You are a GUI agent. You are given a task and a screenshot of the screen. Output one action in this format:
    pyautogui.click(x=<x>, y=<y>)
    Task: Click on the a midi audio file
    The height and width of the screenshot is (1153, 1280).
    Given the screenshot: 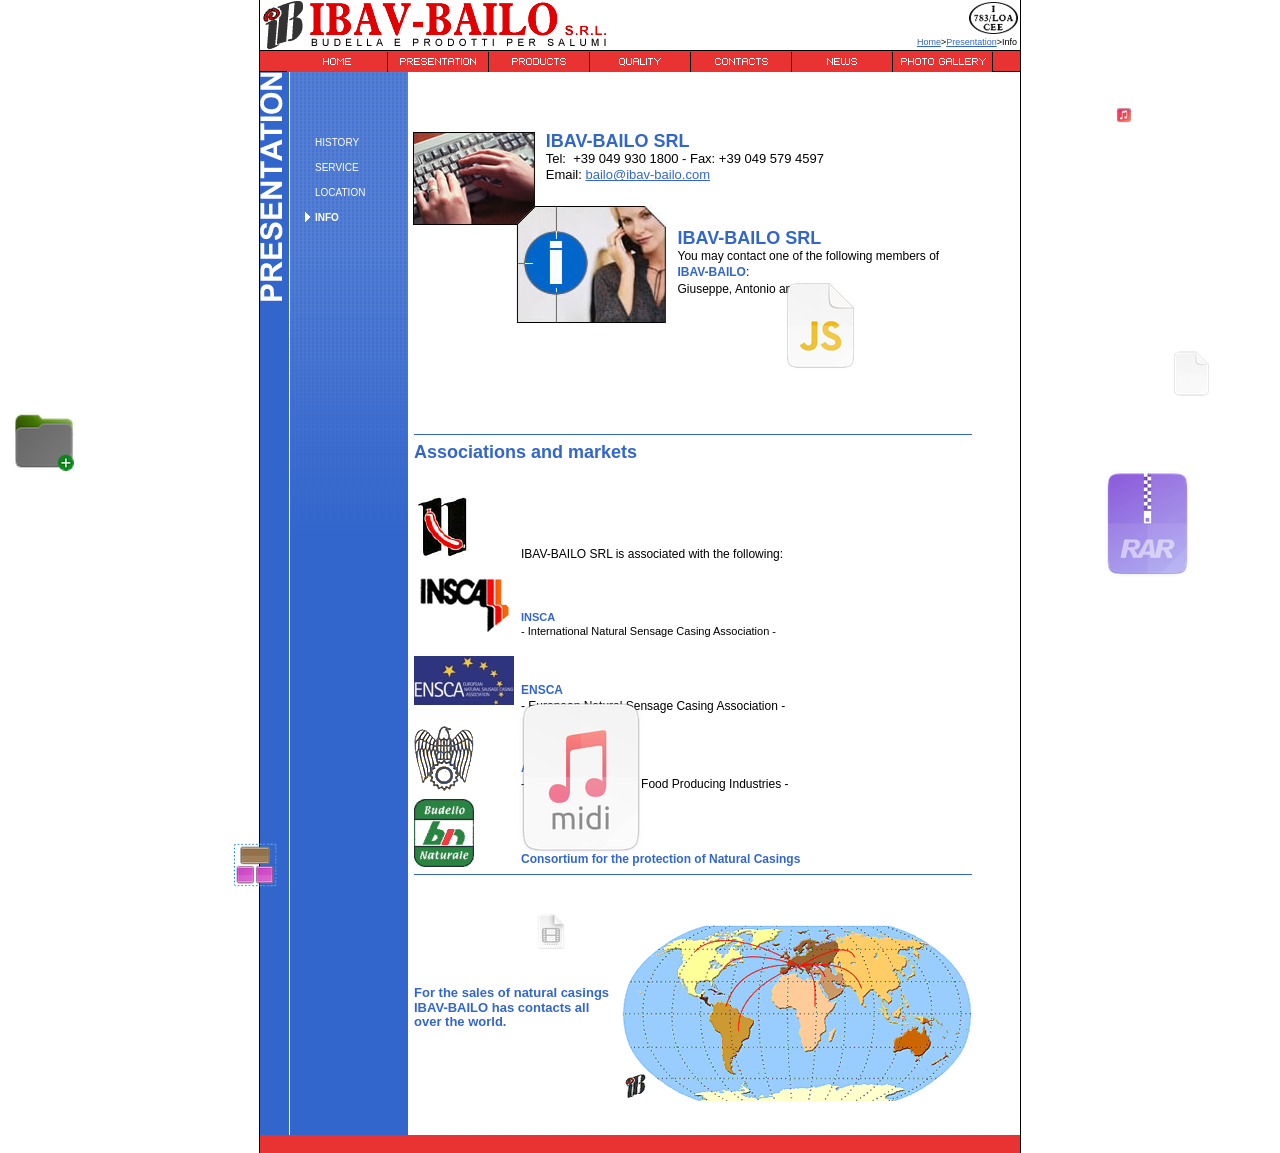 What is the action you would take?
    pyautogui.click(x=581, y=777)
    